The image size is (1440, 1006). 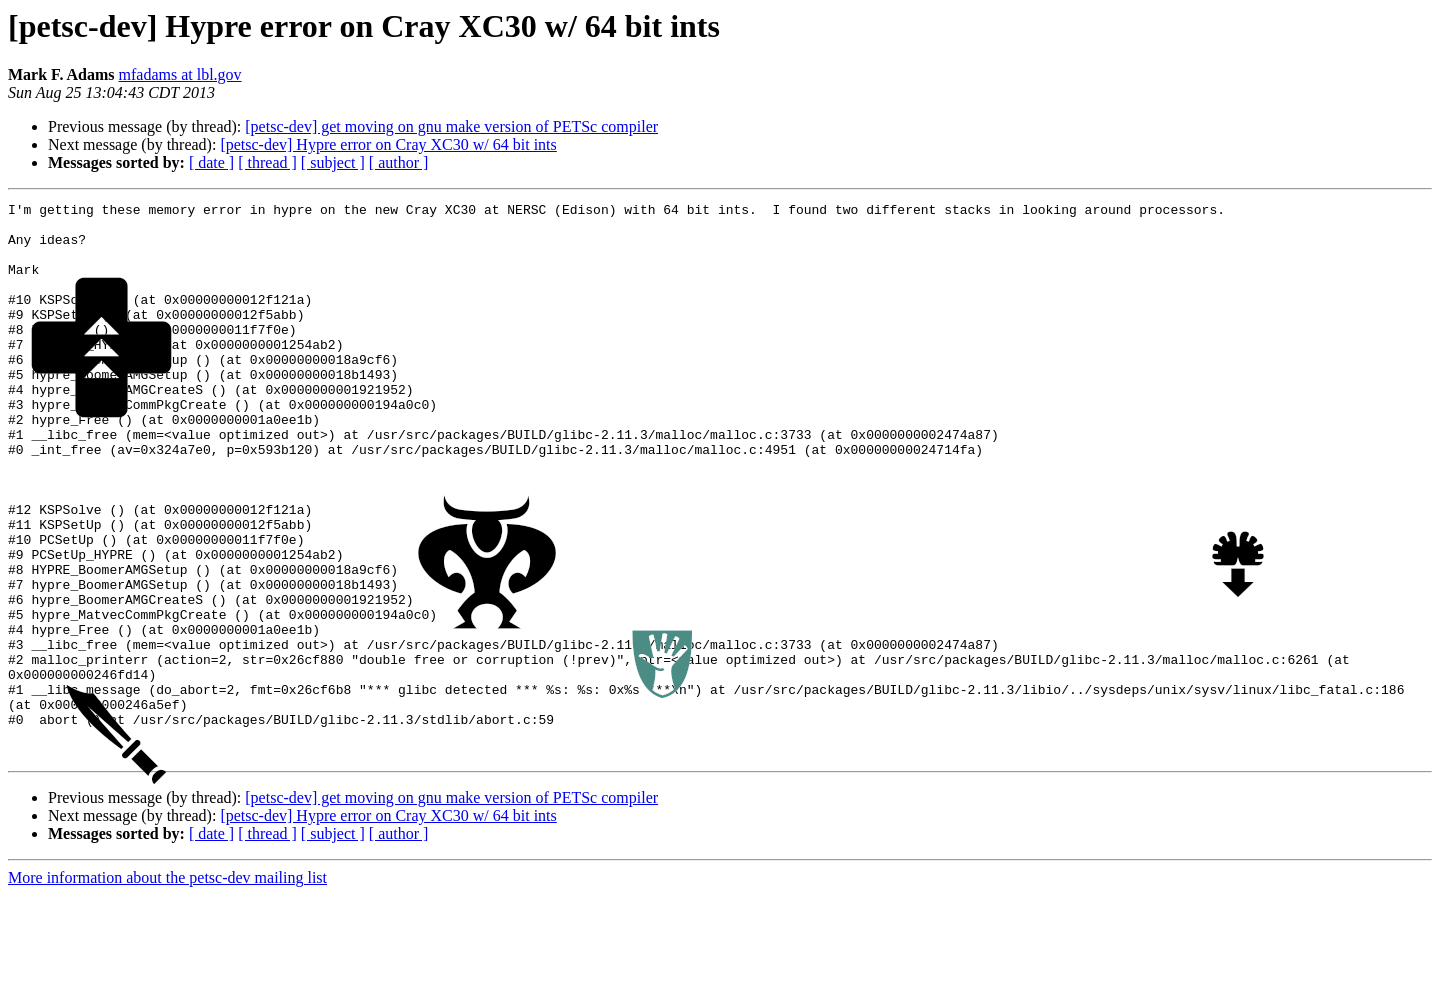 What do you see at coordinates (116, 734) in the screenshot?
I see `equip a knife or melee weapon` at bounding box center [116, 734].